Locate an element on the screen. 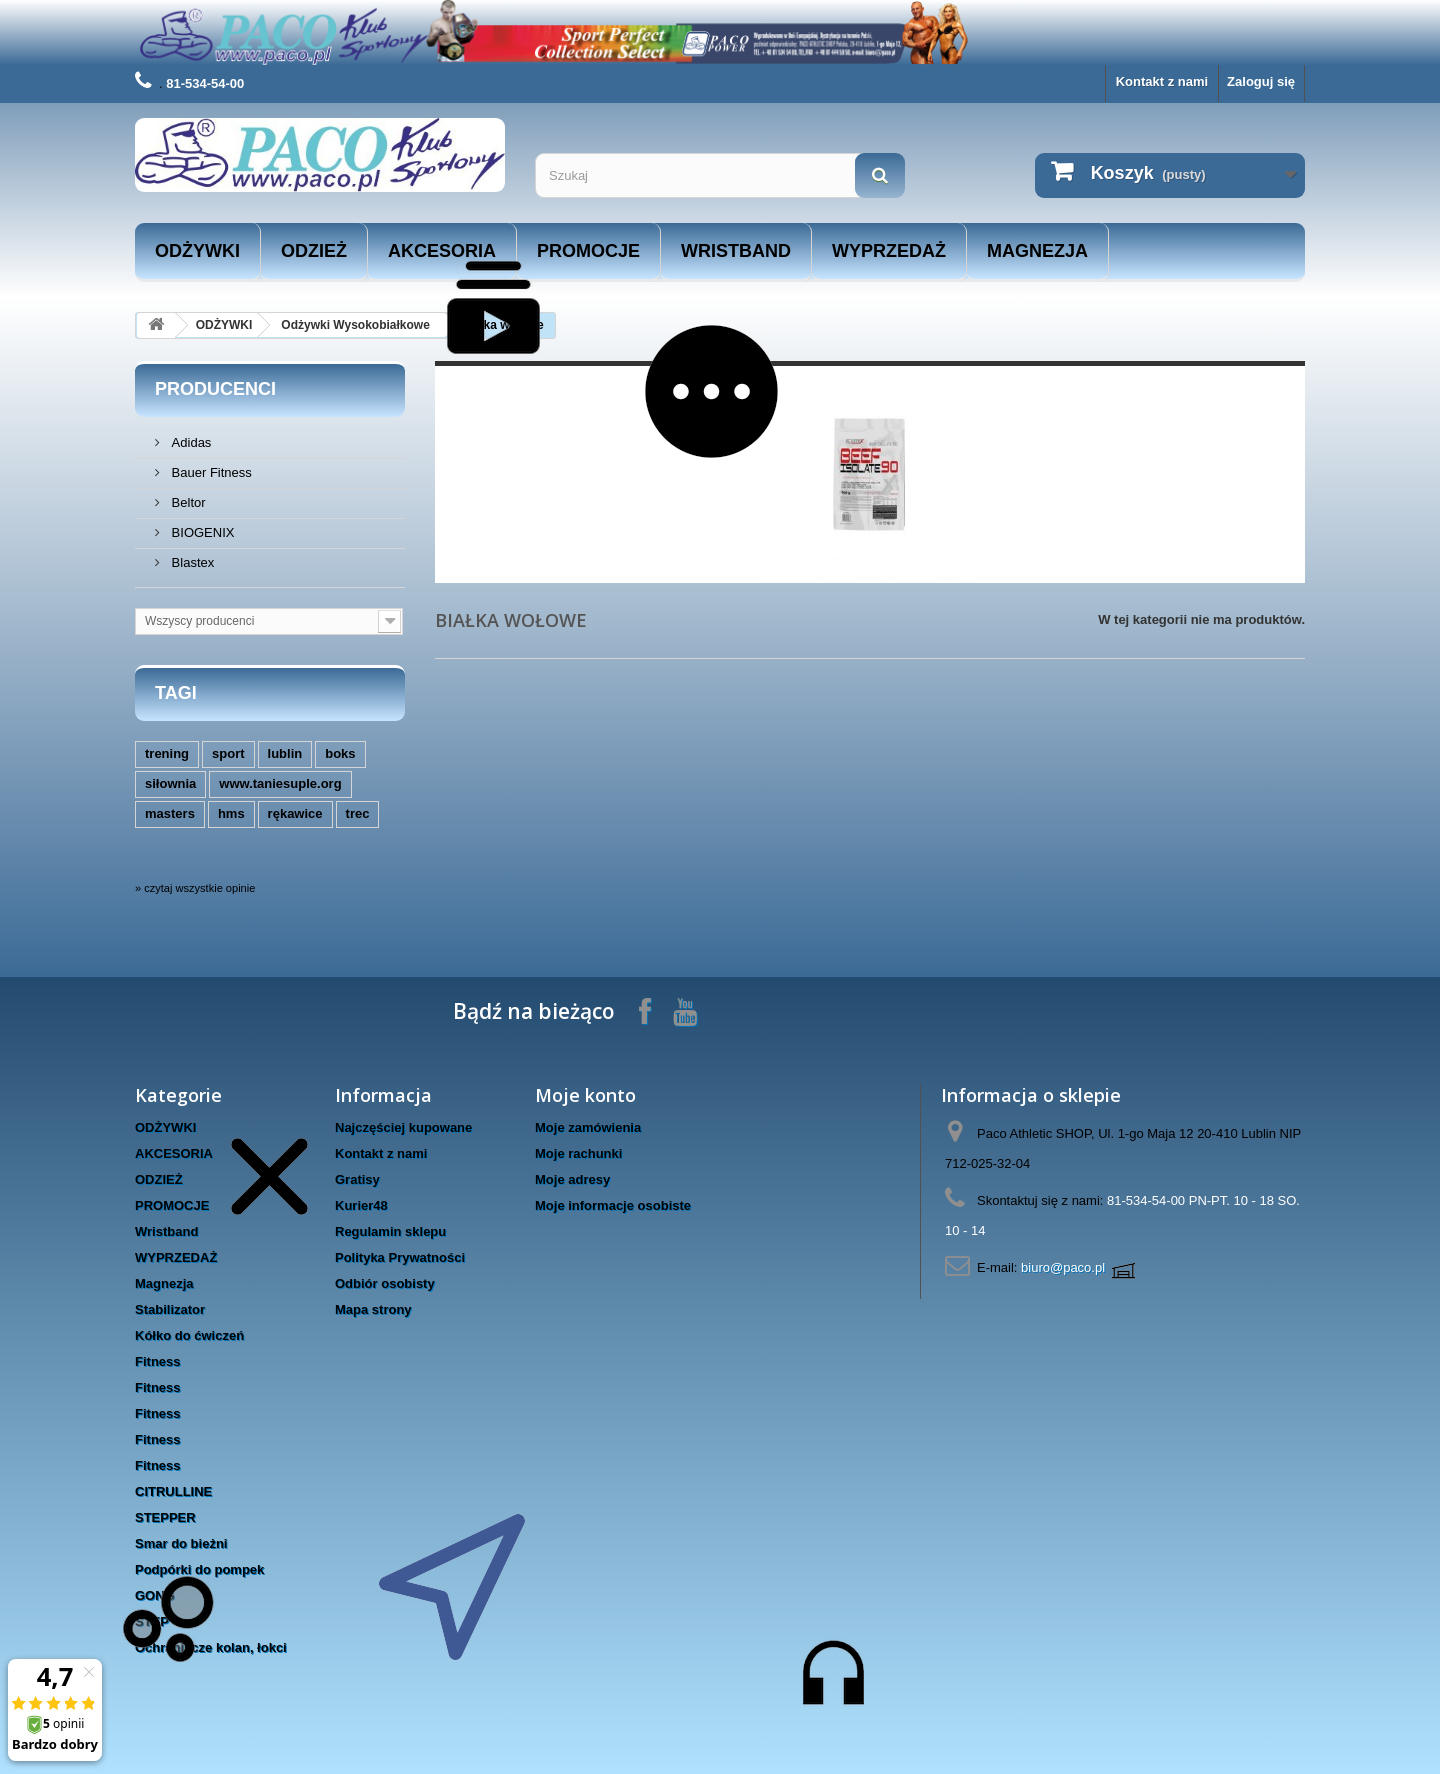 The image size is (1440, 1774). access audio or voice call support is located at coordinates (833, 1677).